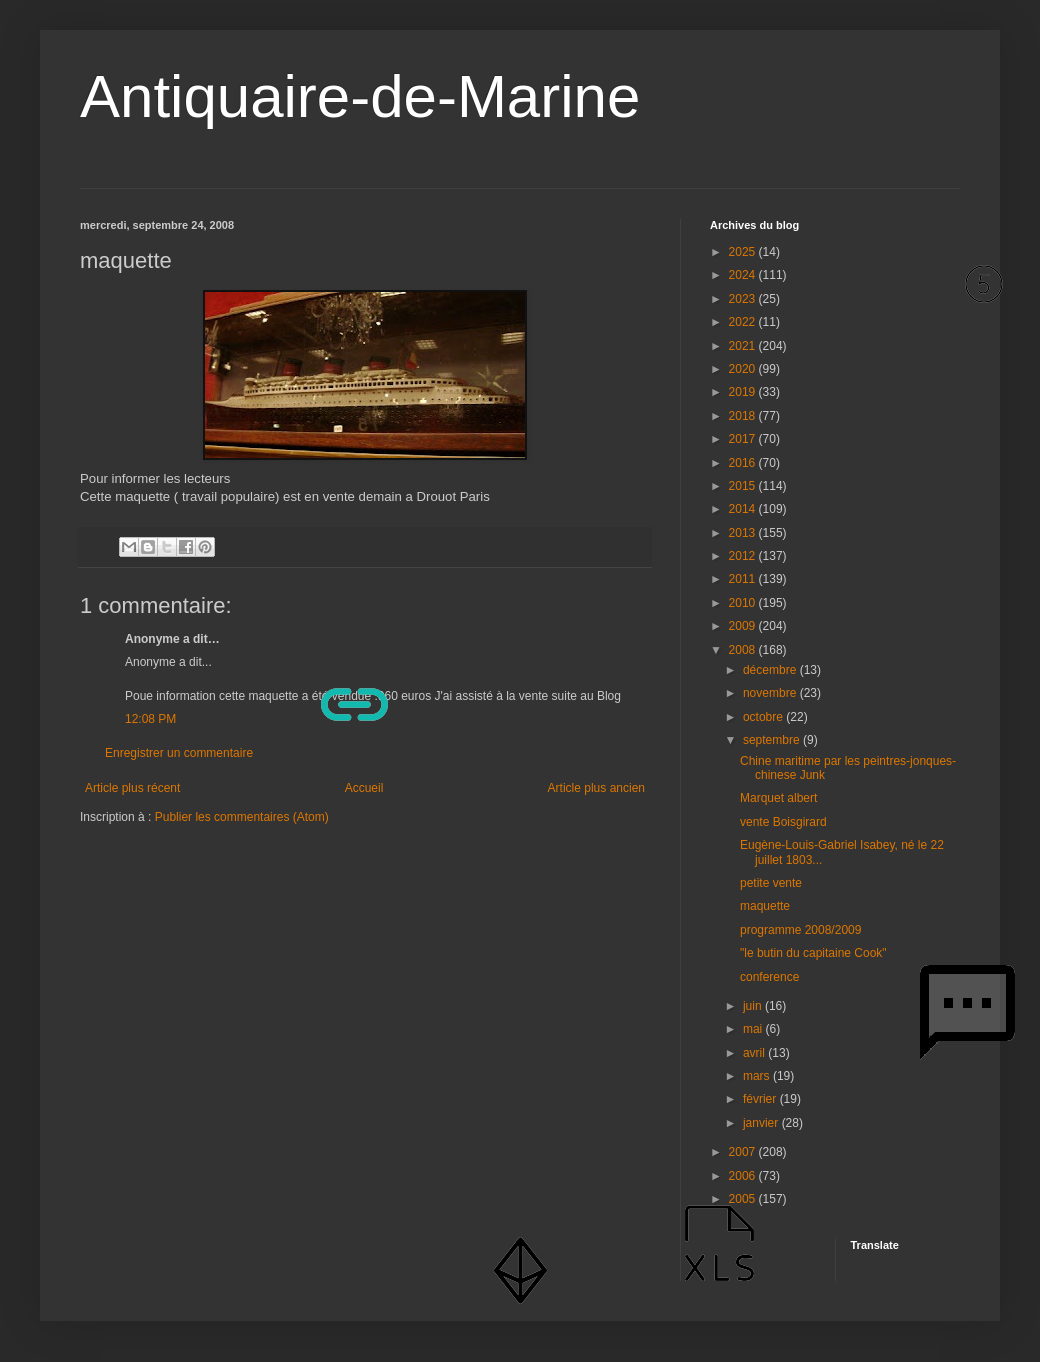  What do you see at coordinates (520, 1270) in the screenshot?
I see `view ethereum wallet or balance` at bounding box center [520, 1270].